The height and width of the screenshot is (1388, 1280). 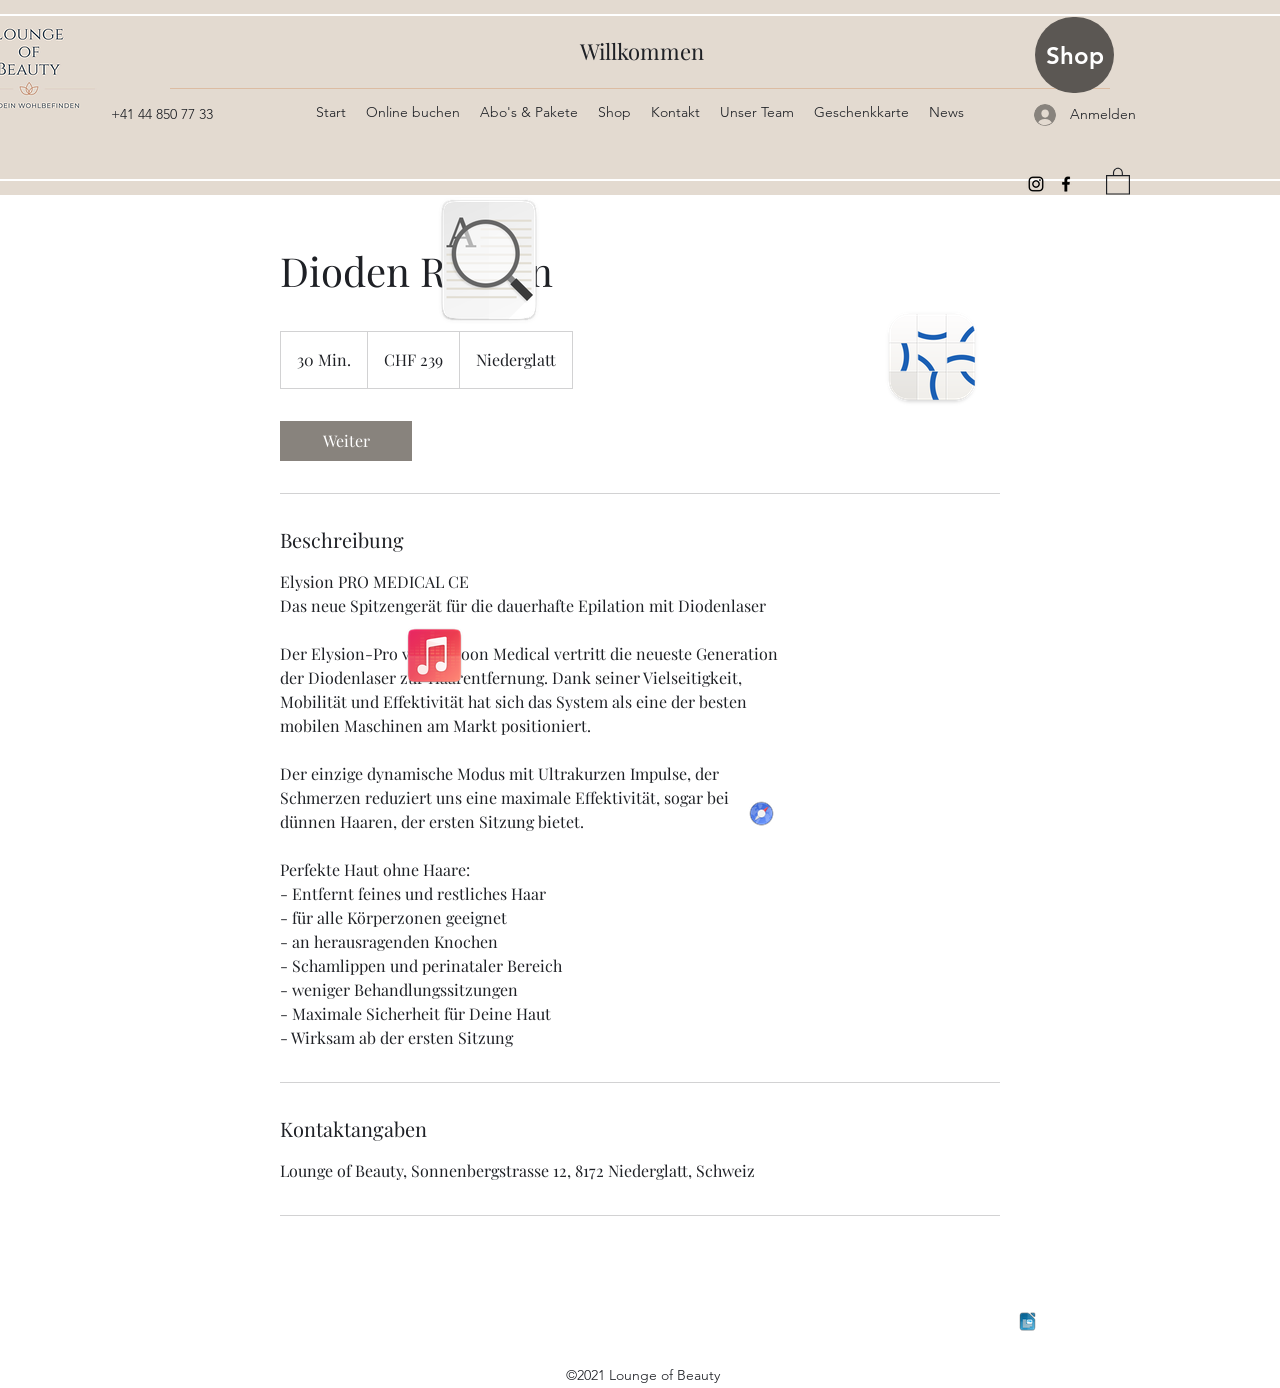 I want to click on open the music player app, so click(x=434, y=655).